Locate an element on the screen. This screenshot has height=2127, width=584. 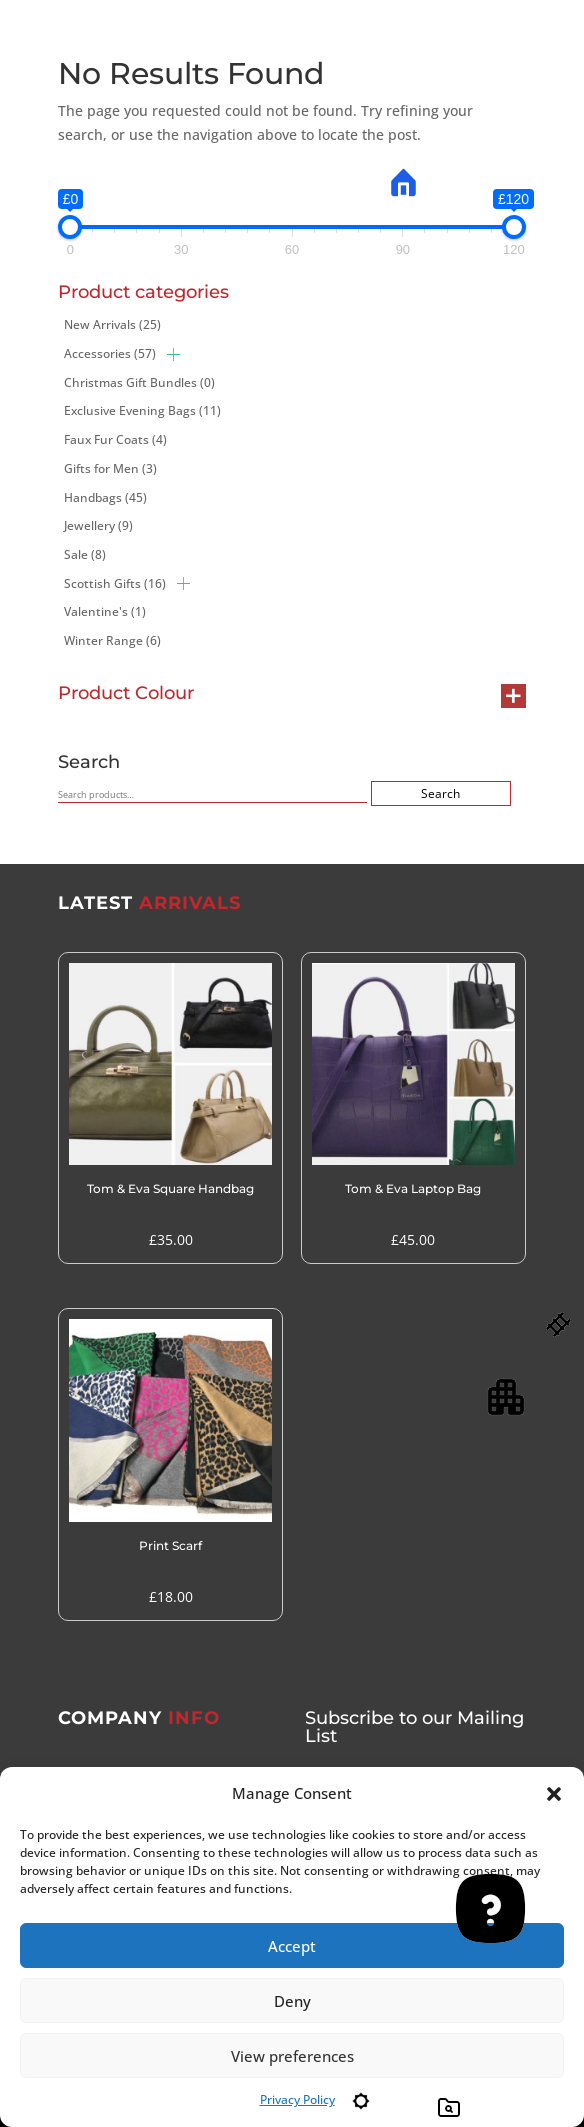
navigate to home screen is located at coordinates (403, 182).